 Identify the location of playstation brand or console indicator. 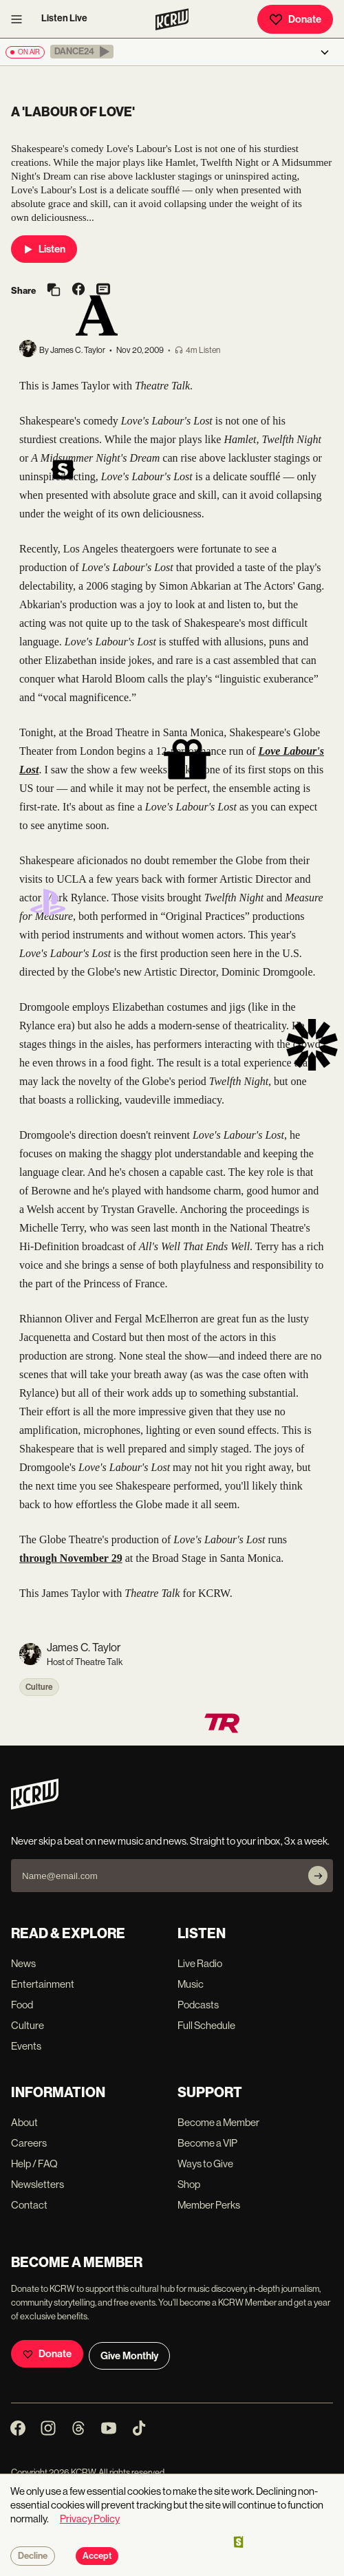
(47, 902).